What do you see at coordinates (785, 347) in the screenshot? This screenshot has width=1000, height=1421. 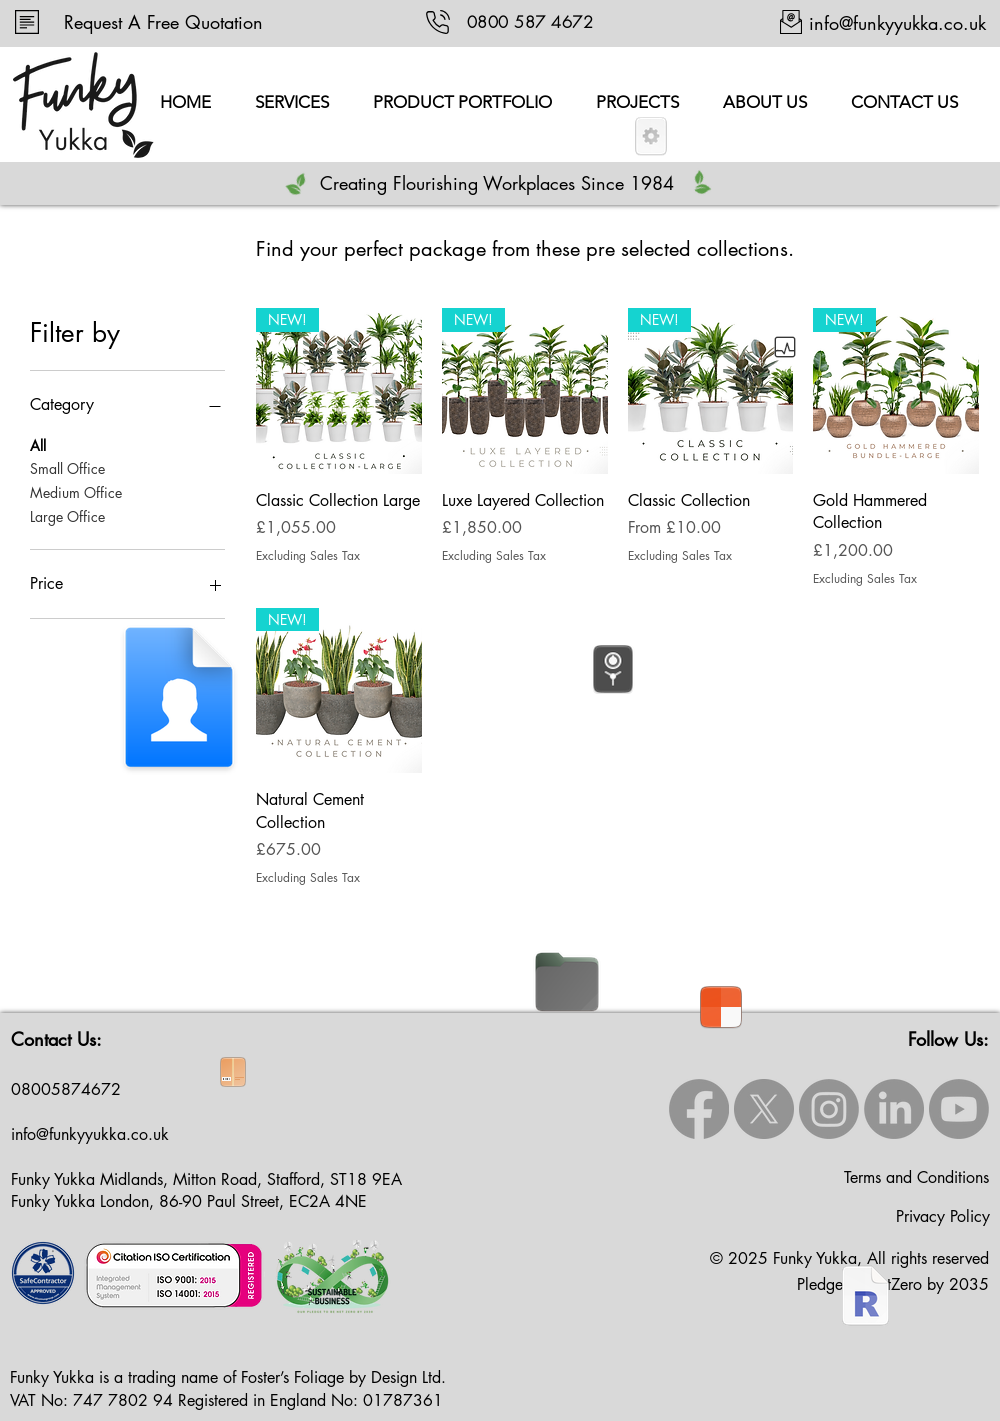 I see `open system monitor or activity monitor` at bounding box center [785, 347].